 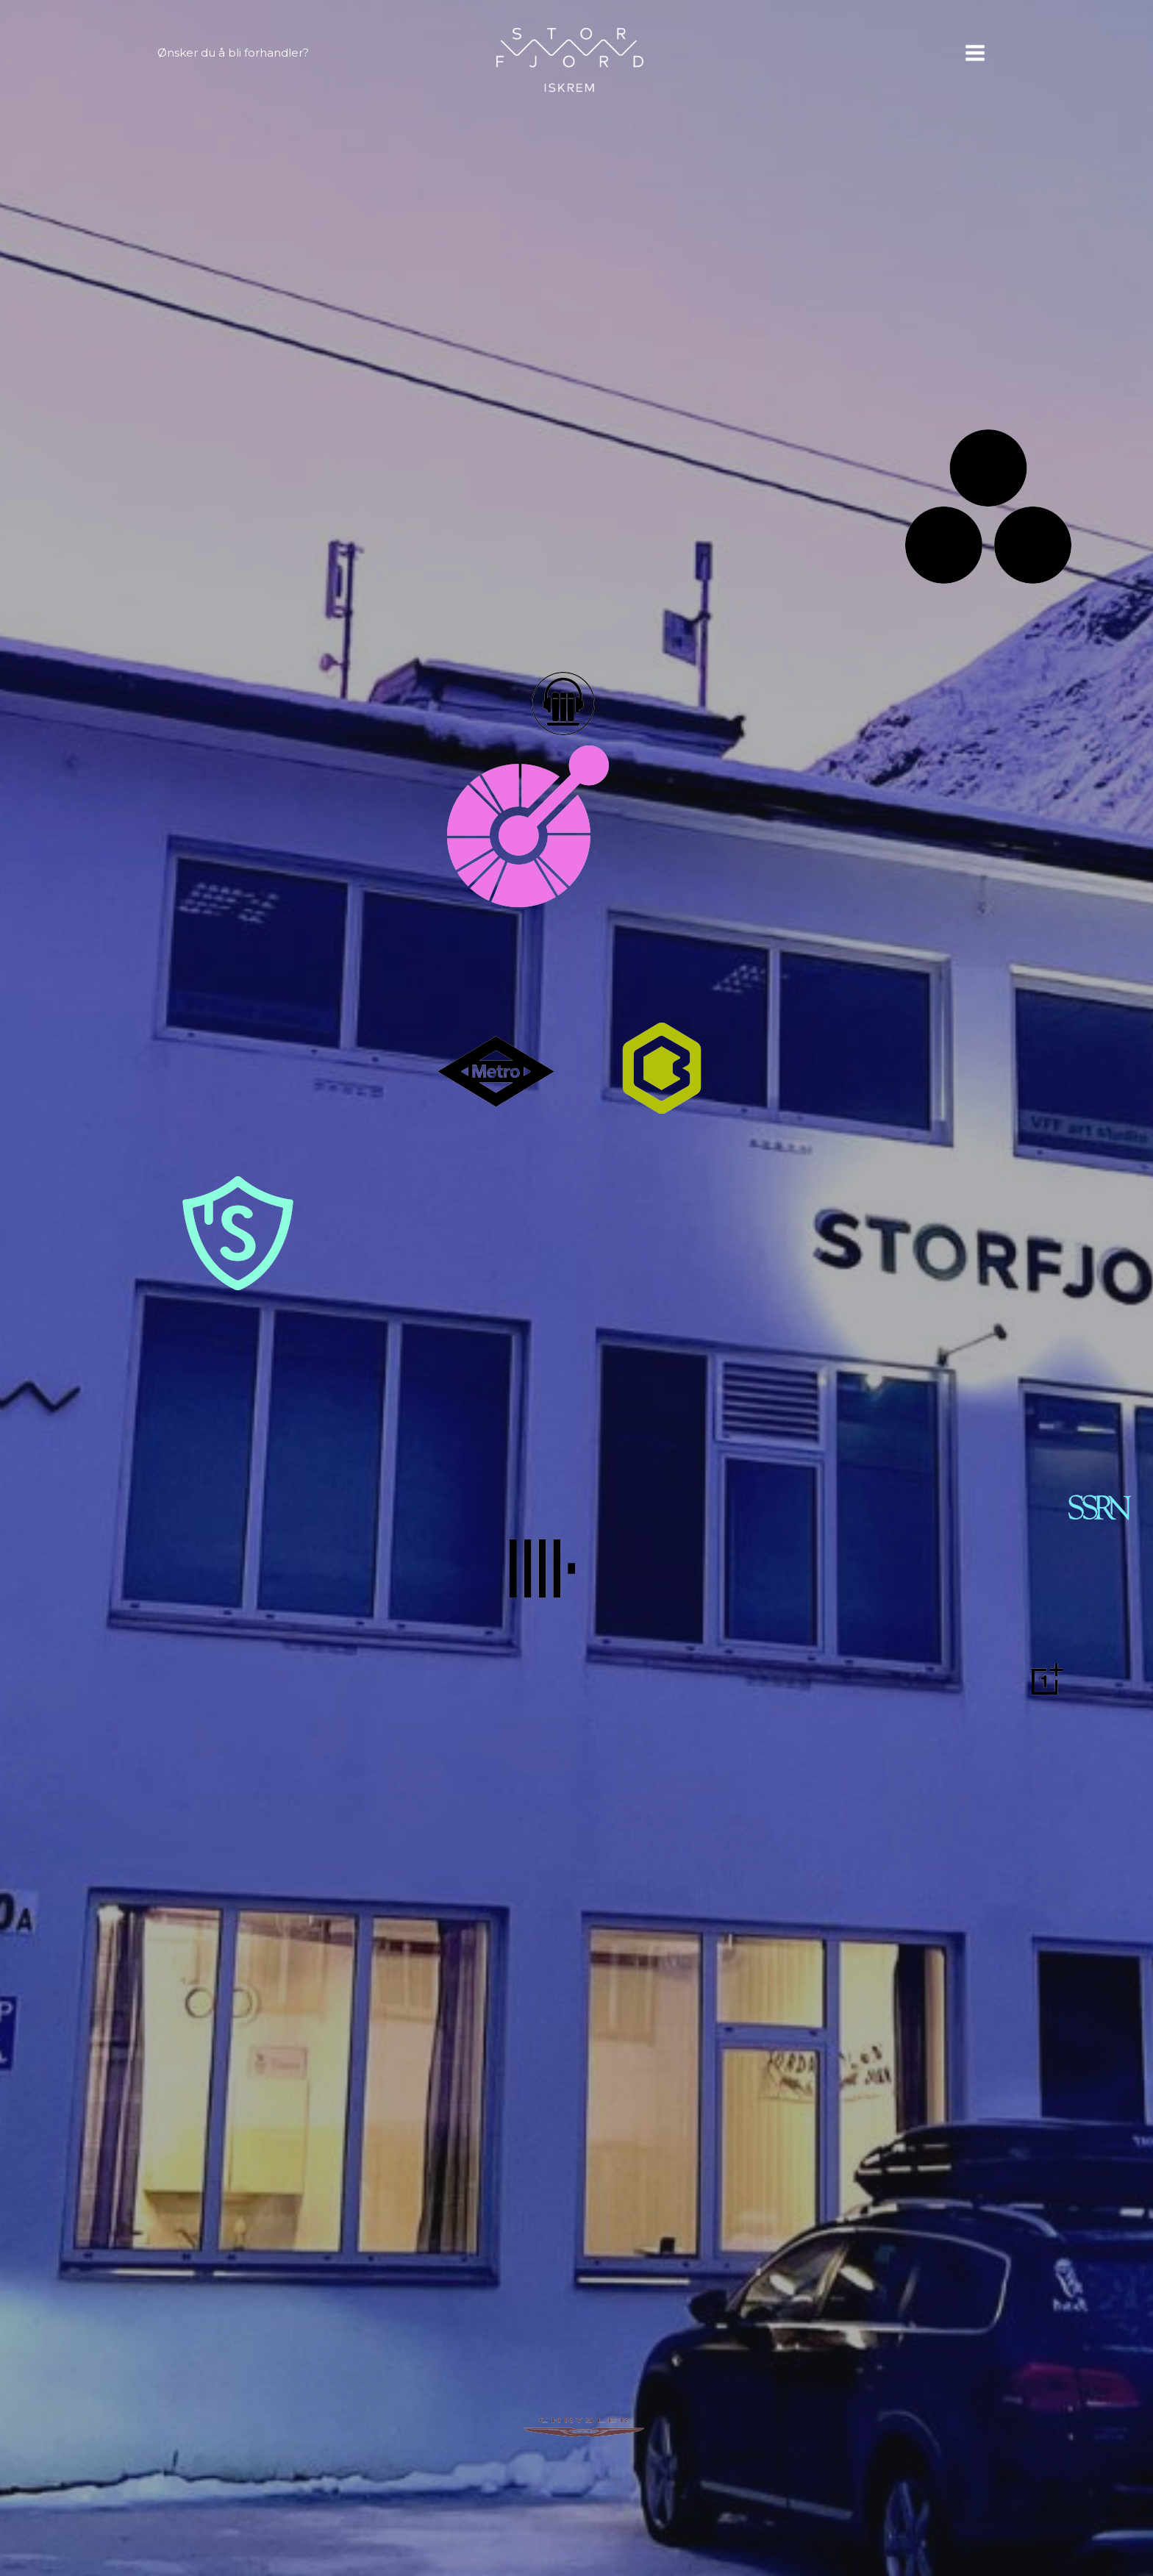 I want to click on open the Metro de Madrid transit app, so click(x=496, y=1071).